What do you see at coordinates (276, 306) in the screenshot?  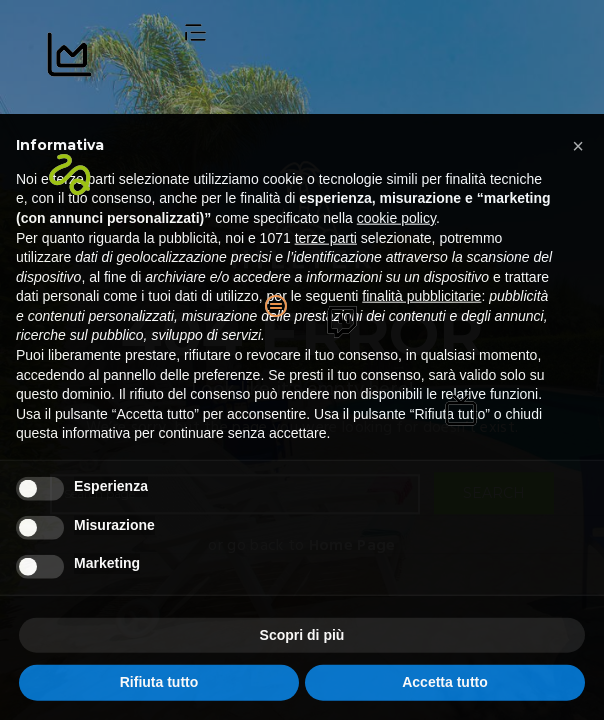 I see `indicates equality or balanced state` at bounding box center [276, 306].